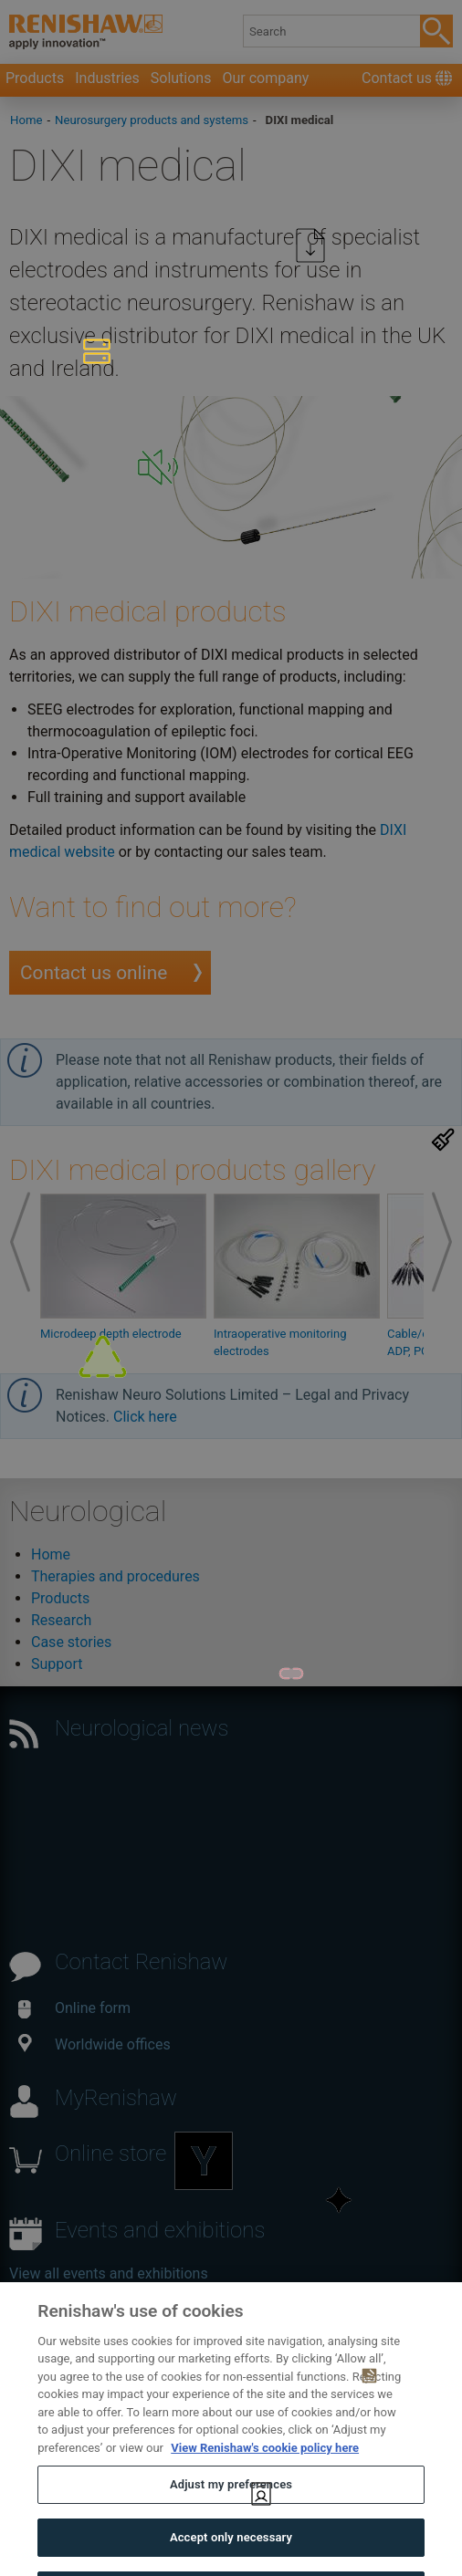 This screenshot has height=2576, width=462. Describe the element at coordinates (97, 351) in the screenshot. I see `access storage or server settings` at that location.